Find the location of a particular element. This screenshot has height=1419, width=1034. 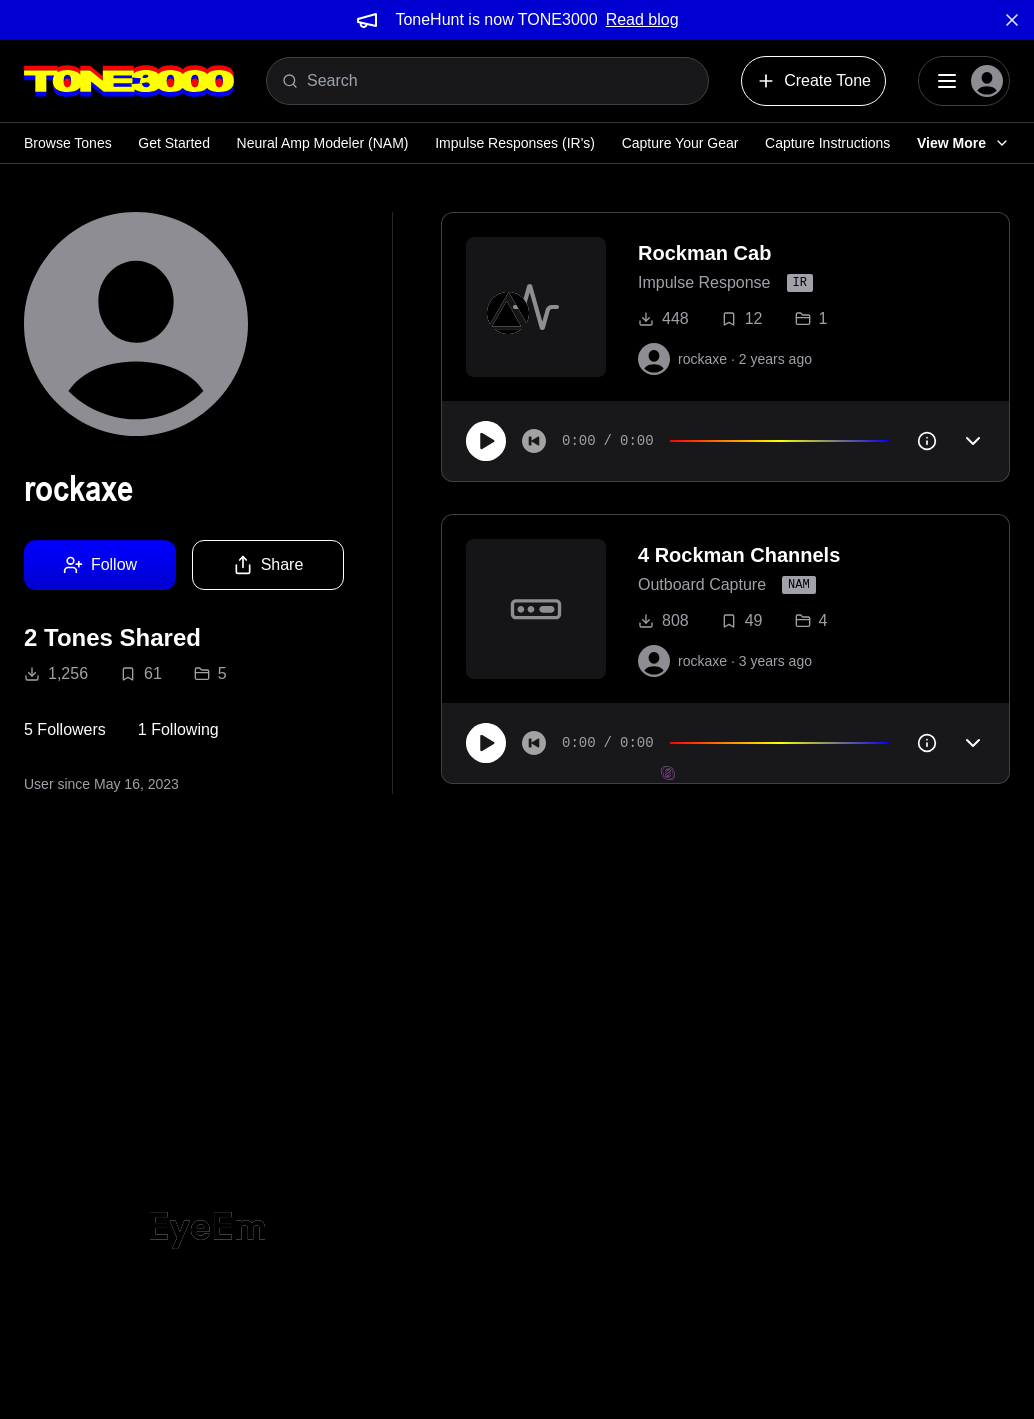

open the EyeEm photography app is located at coordinates (207, 1230).